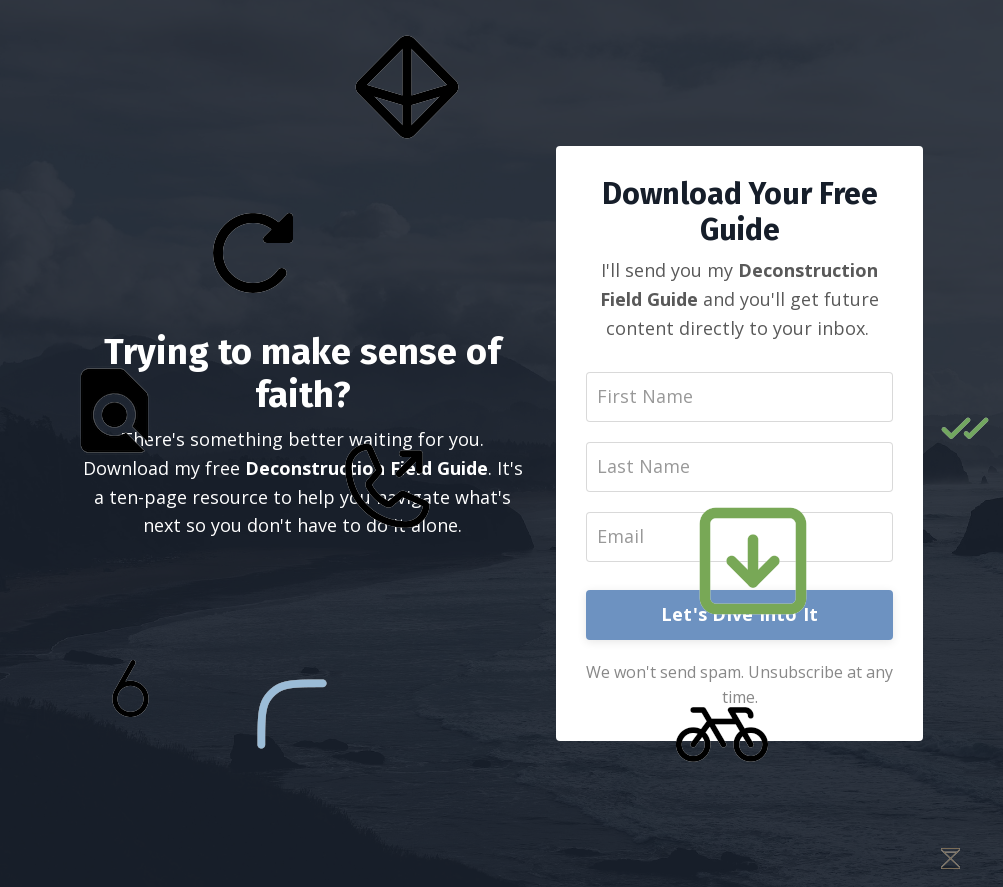  What do you see at coordinates (130, 688) in the screenshot?
I see `indicates the number six in a list or sequence` at bounding box center [130, 688].